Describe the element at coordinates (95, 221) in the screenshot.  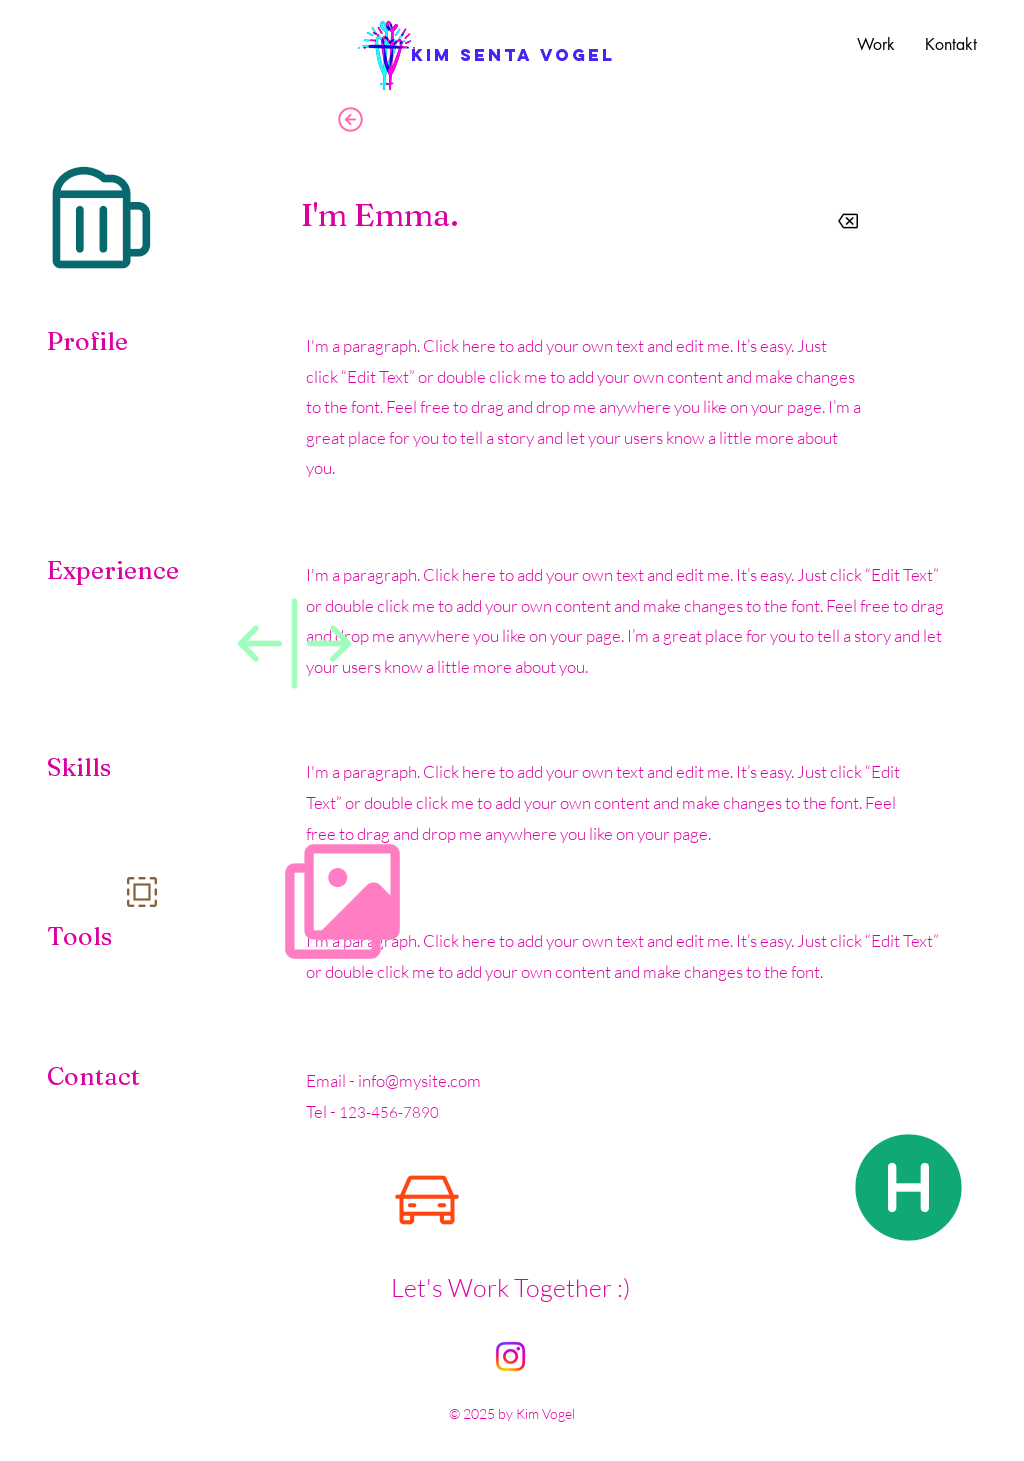
I see `browse nearby bars or breweries` at that location.